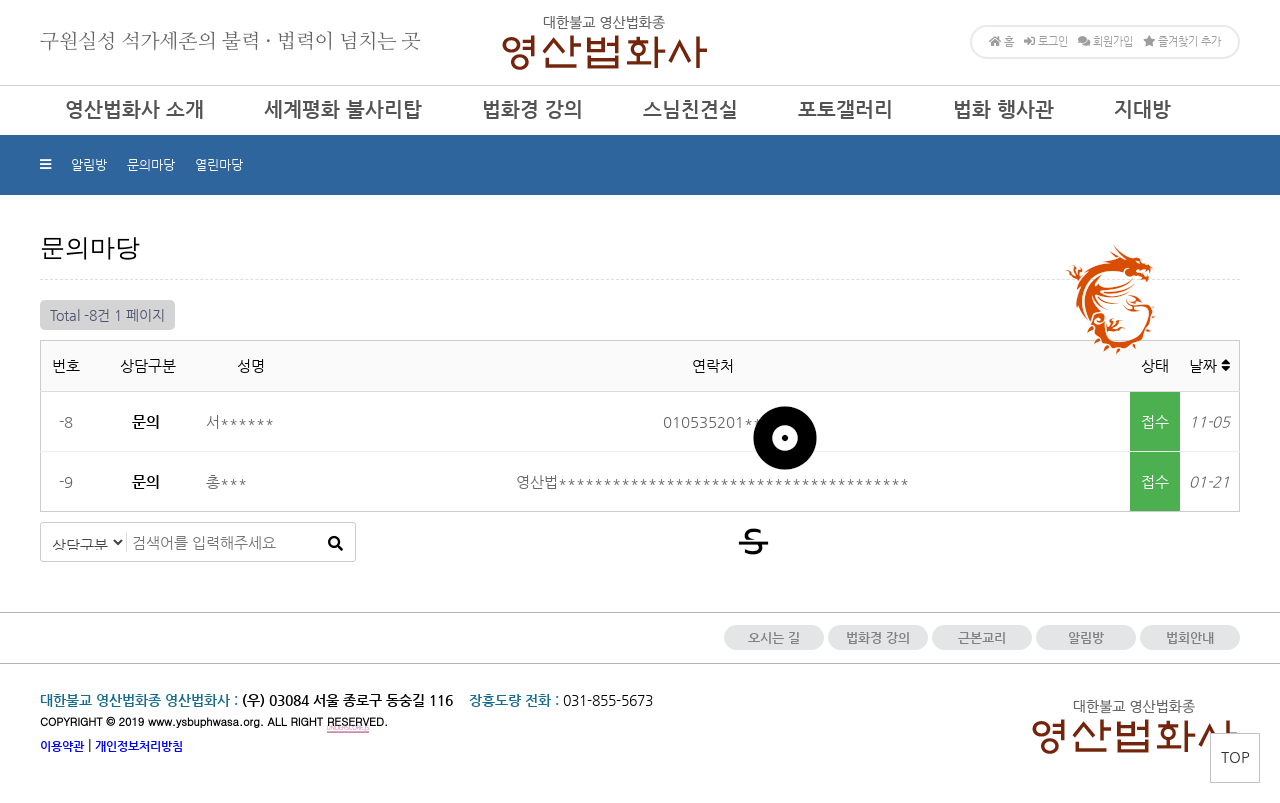 Image resolution: width=1280 pixels, height=803 pixels. I want to click on view music album collection, so click(785, 438).